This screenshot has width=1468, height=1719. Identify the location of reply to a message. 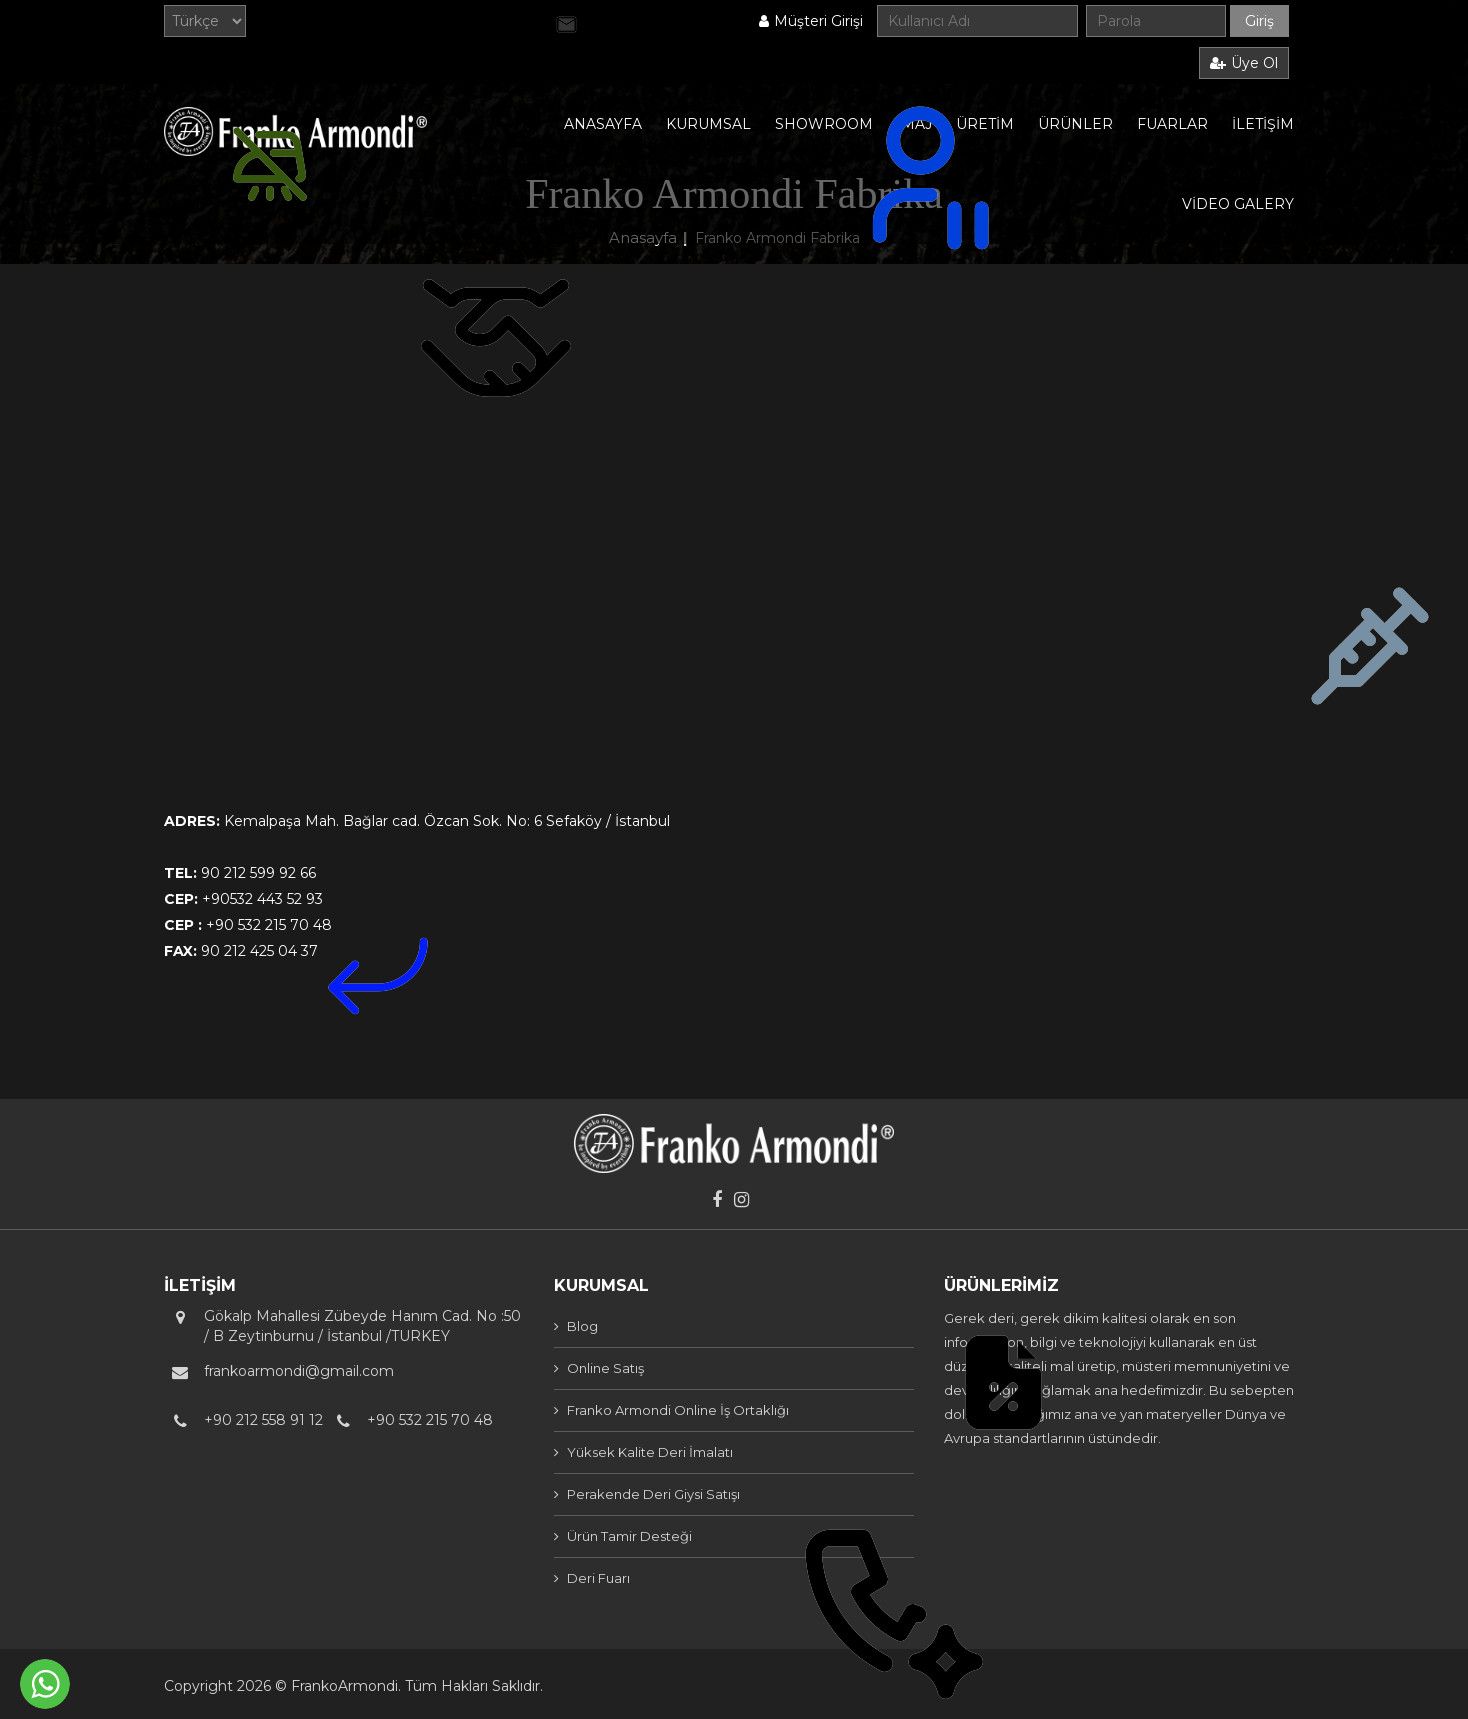
(378, 976).